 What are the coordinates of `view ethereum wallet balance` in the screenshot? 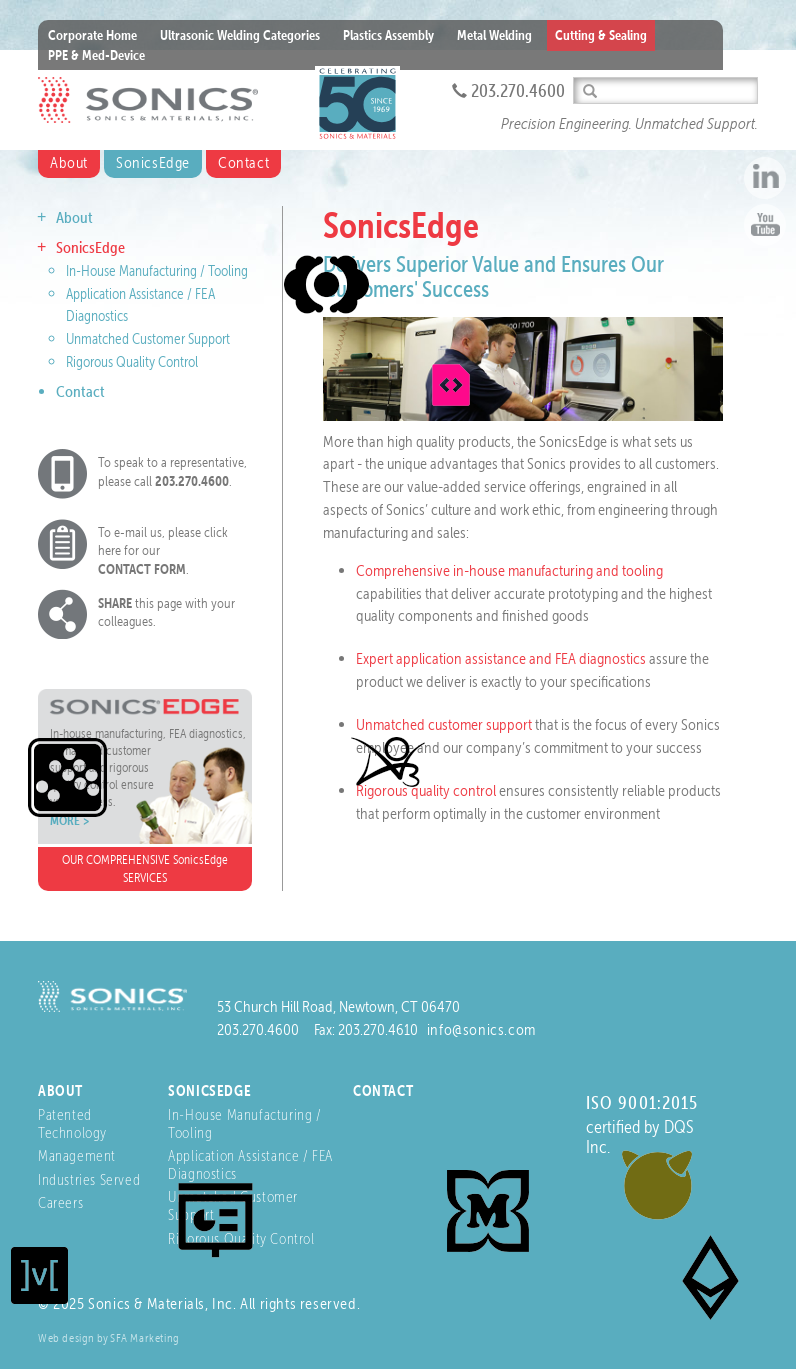 It's located at (710, 1277).